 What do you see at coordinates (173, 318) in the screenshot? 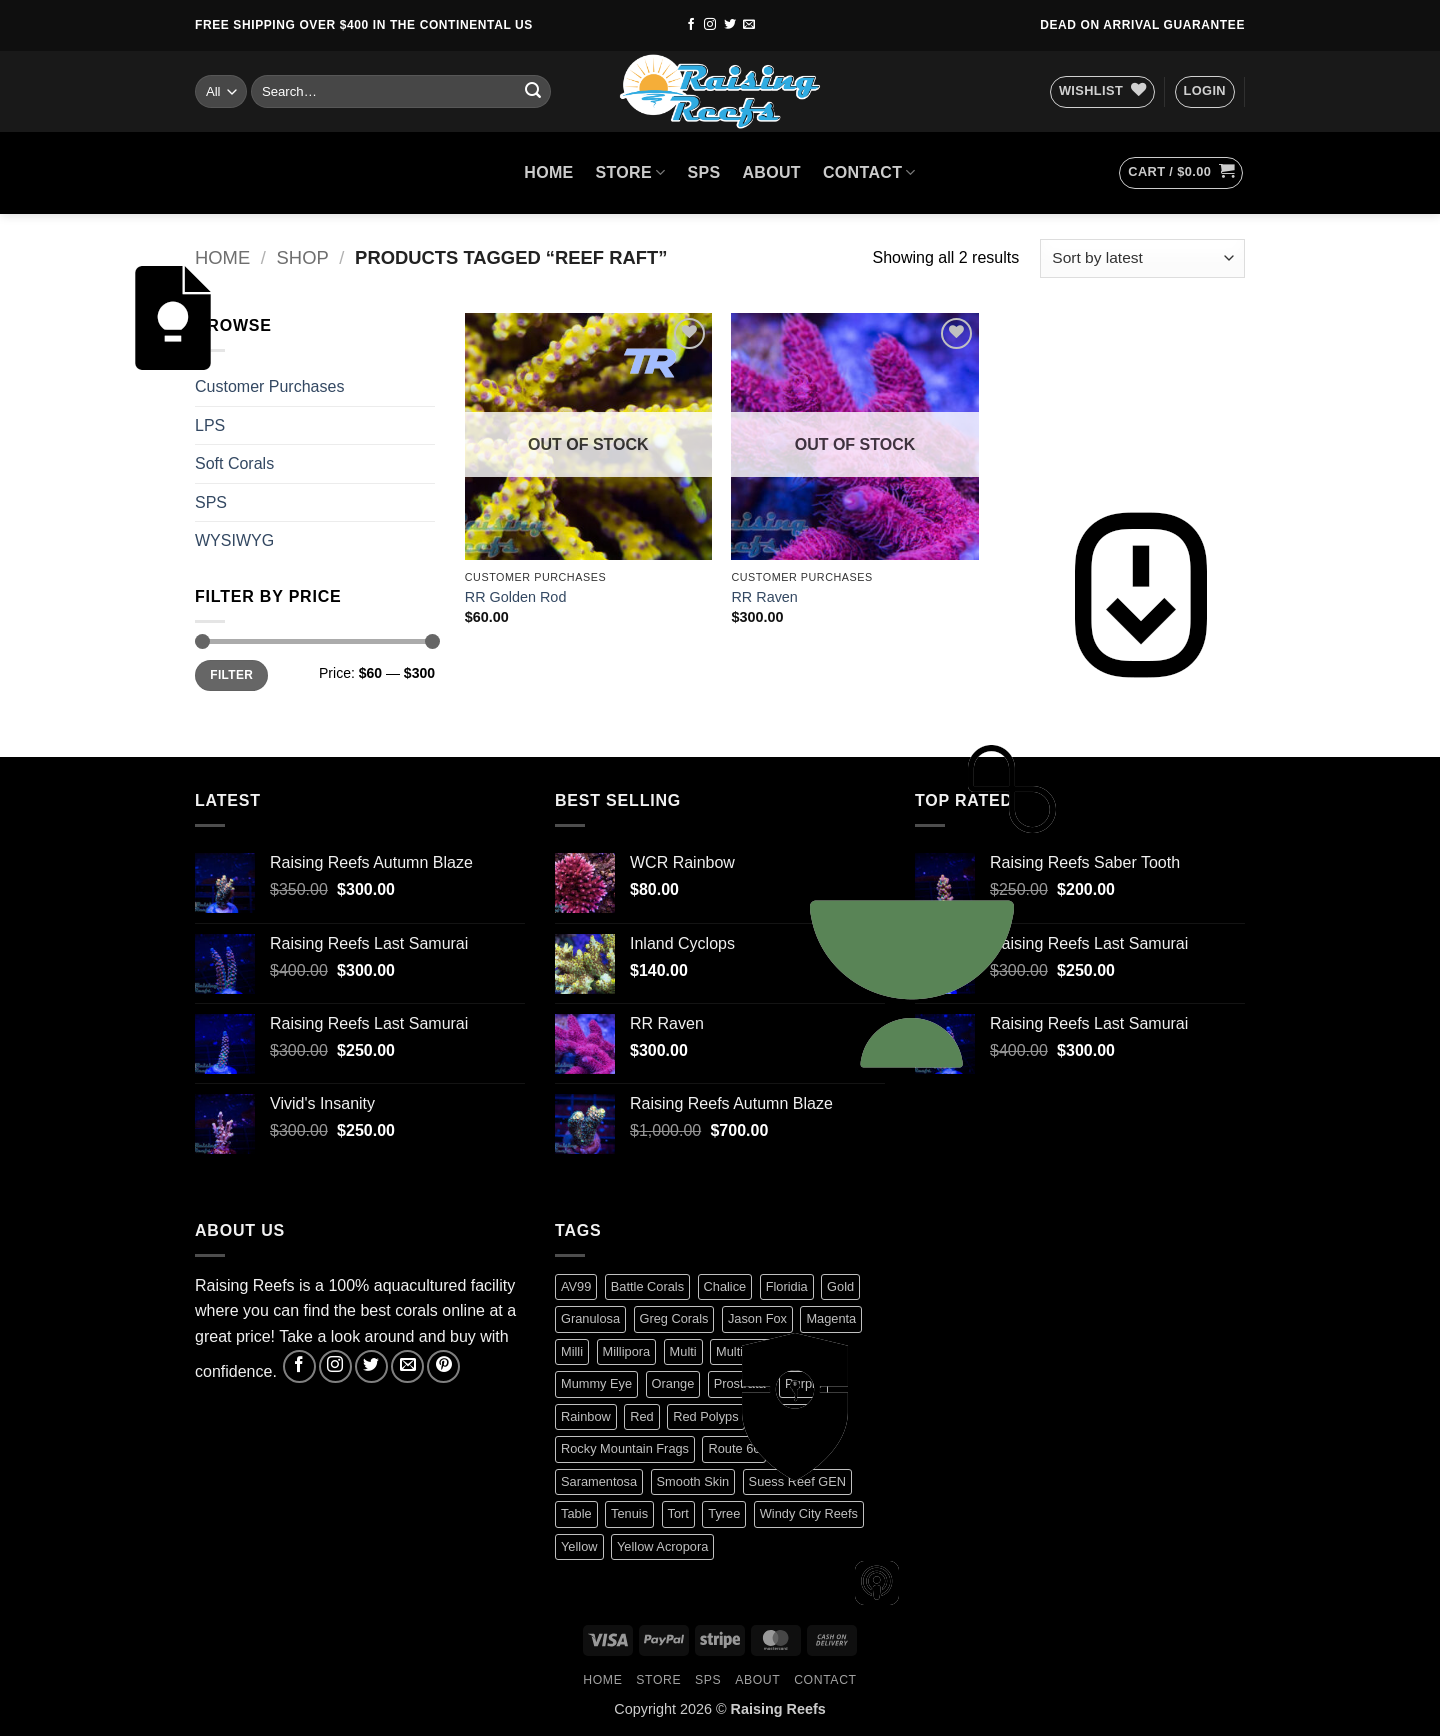
I see `open google keep app` at bounding box center [173, 318].